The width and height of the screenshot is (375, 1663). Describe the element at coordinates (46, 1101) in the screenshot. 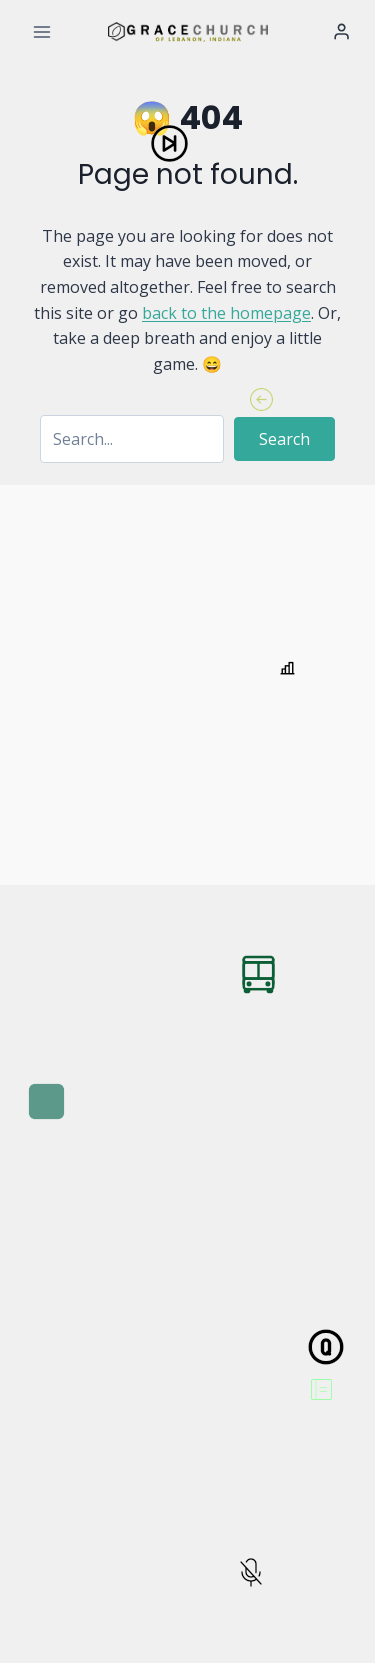

I see `crop image to square aspect ratio` at that location.